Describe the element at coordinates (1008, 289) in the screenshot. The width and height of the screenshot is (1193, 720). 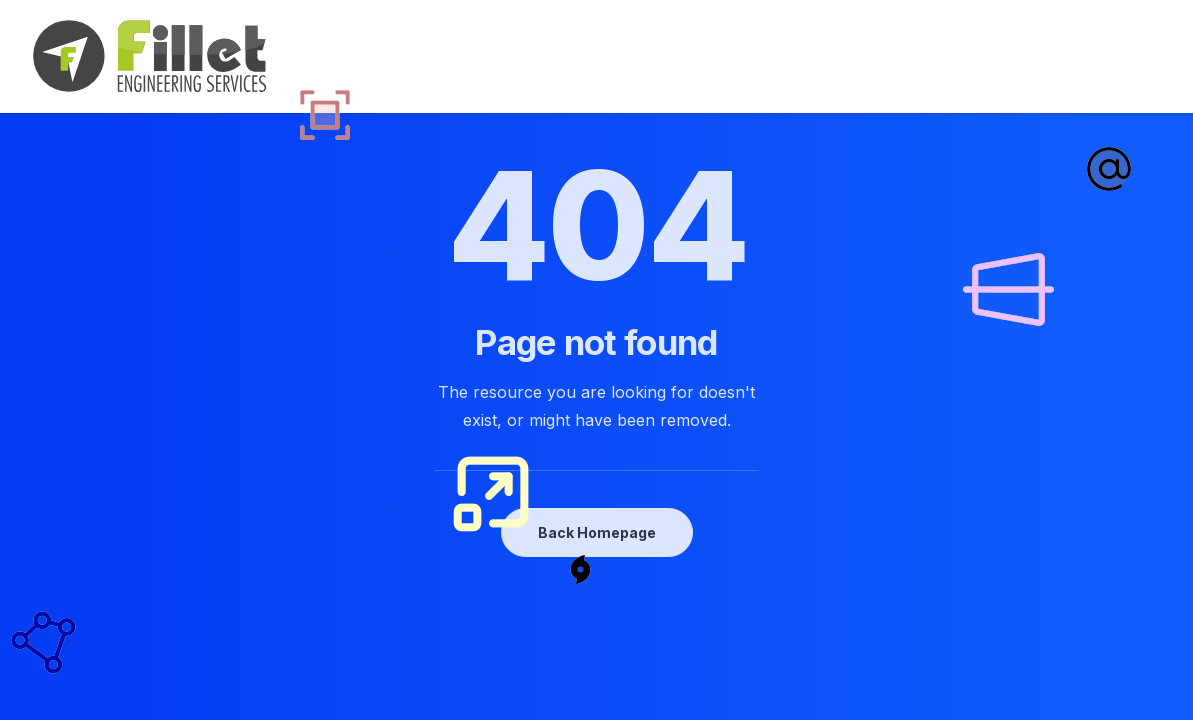
I see `adjust perspective or viewing angle` at that location.